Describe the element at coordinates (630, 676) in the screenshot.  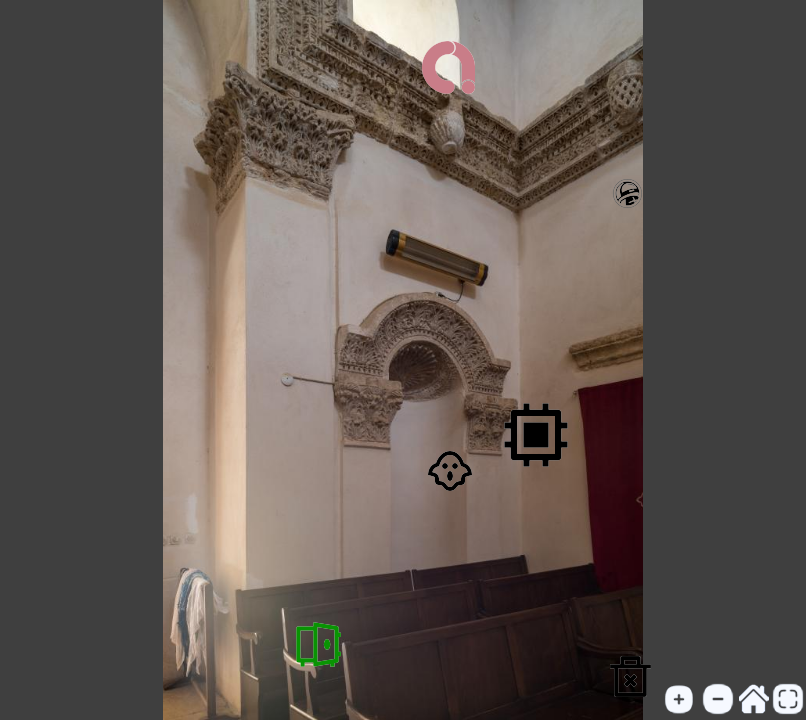
I see `delete selected item` at that location.